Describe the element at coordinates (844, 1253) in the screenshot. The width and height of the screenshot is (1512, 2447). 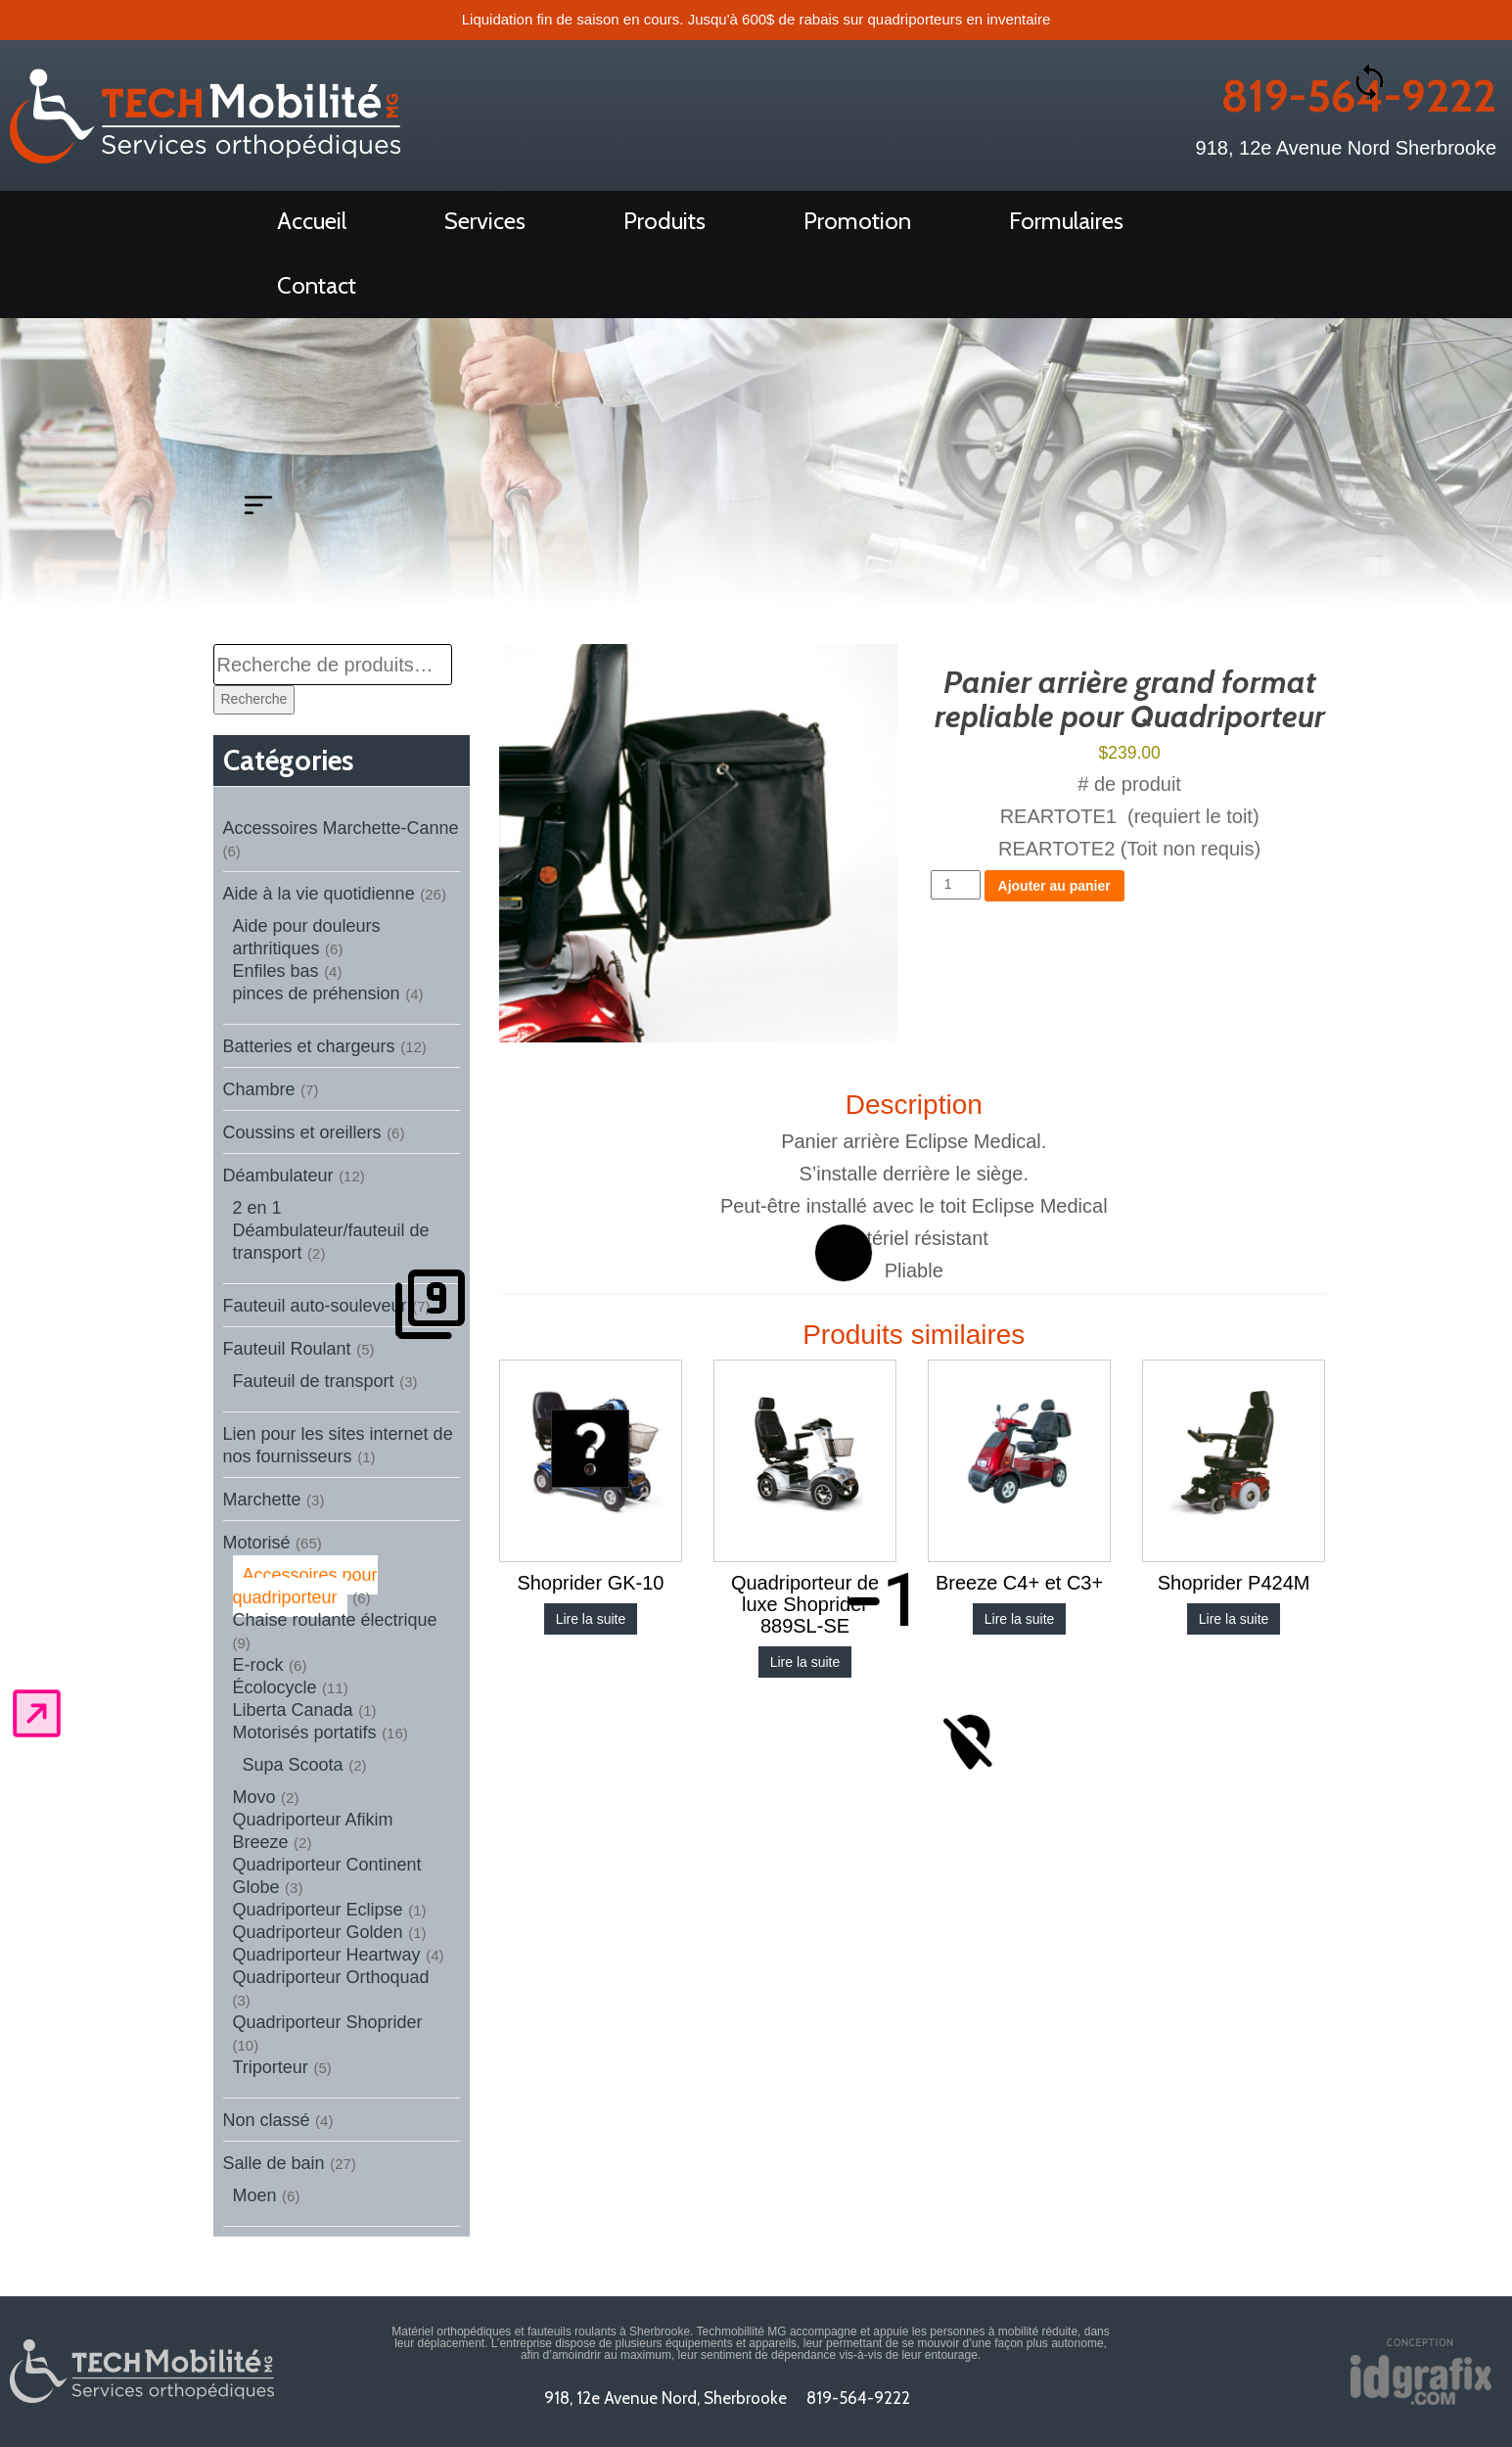
I see `indicates a filled or selected state` at that location.